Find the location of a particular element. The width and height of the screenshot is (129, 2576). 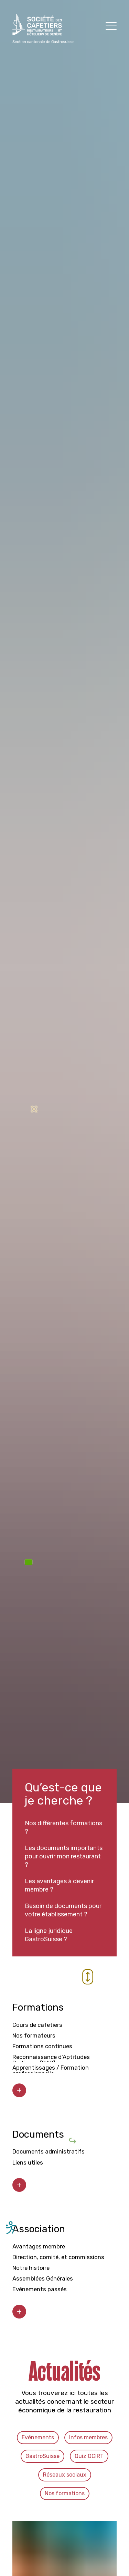

scroll up or down on the page is located at coordinates (88, 1977).